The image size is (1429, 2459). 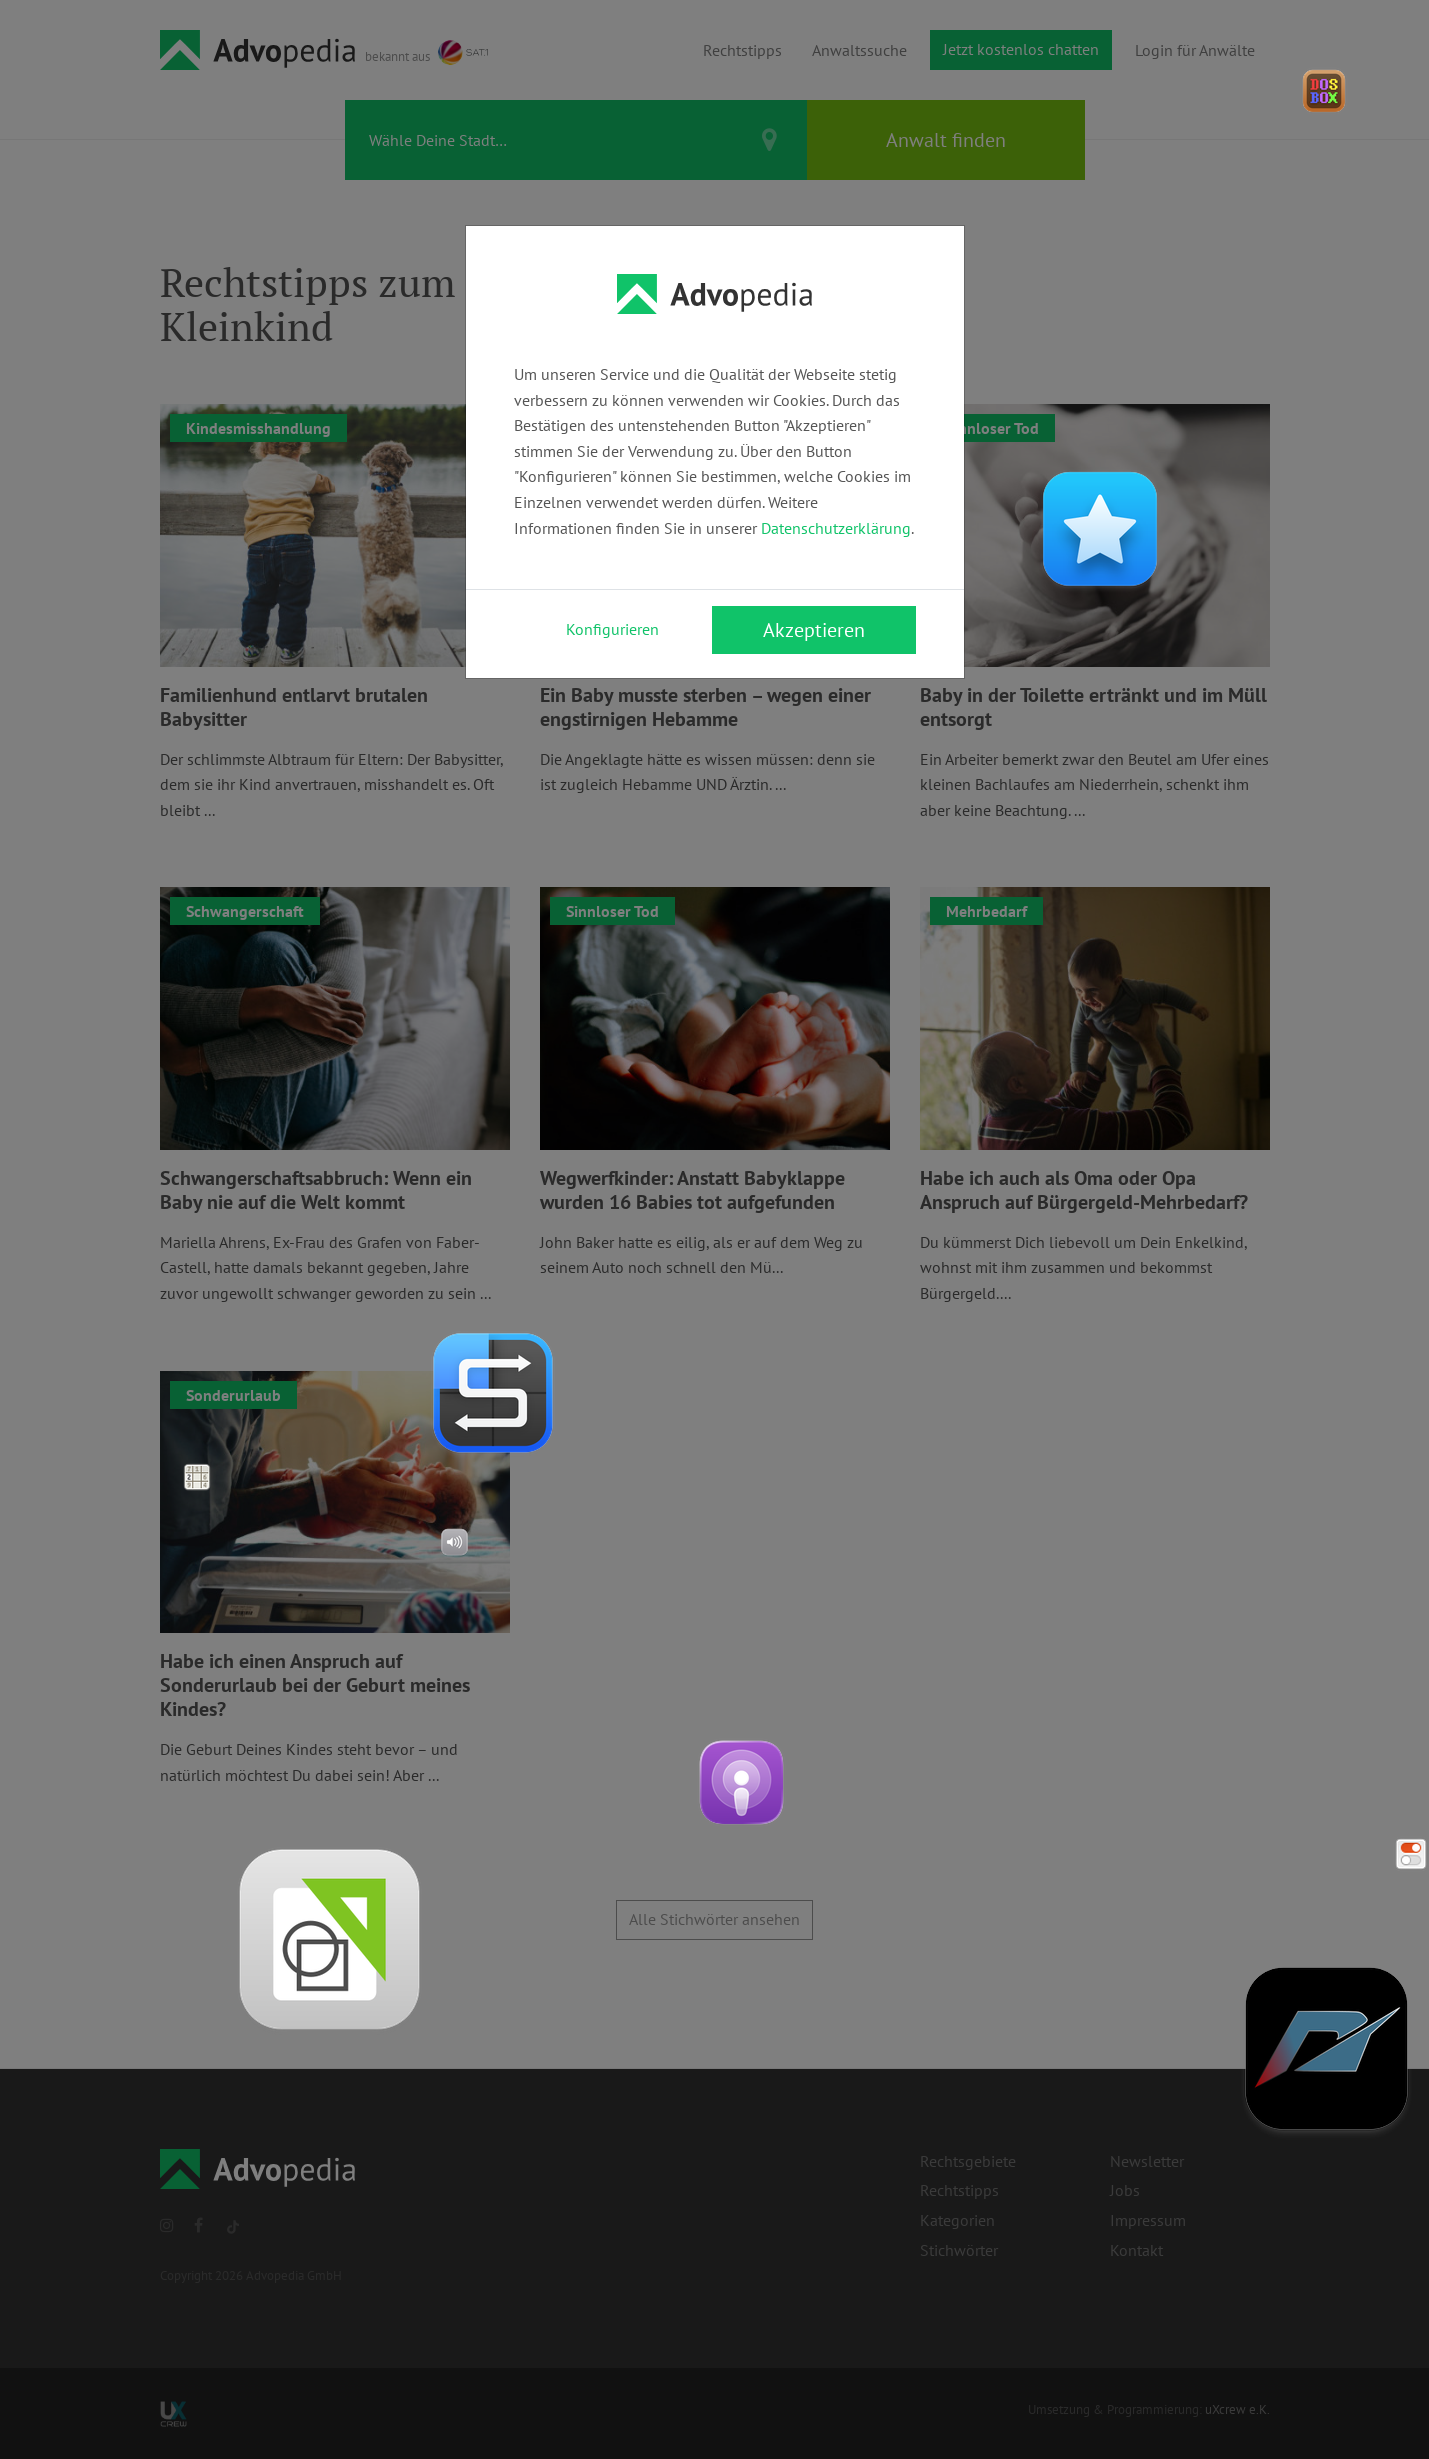 What do you see at coordinates (741, 1782) in the screenshot?
I see `open the podcasts app` at bounding box center [741, 1782].